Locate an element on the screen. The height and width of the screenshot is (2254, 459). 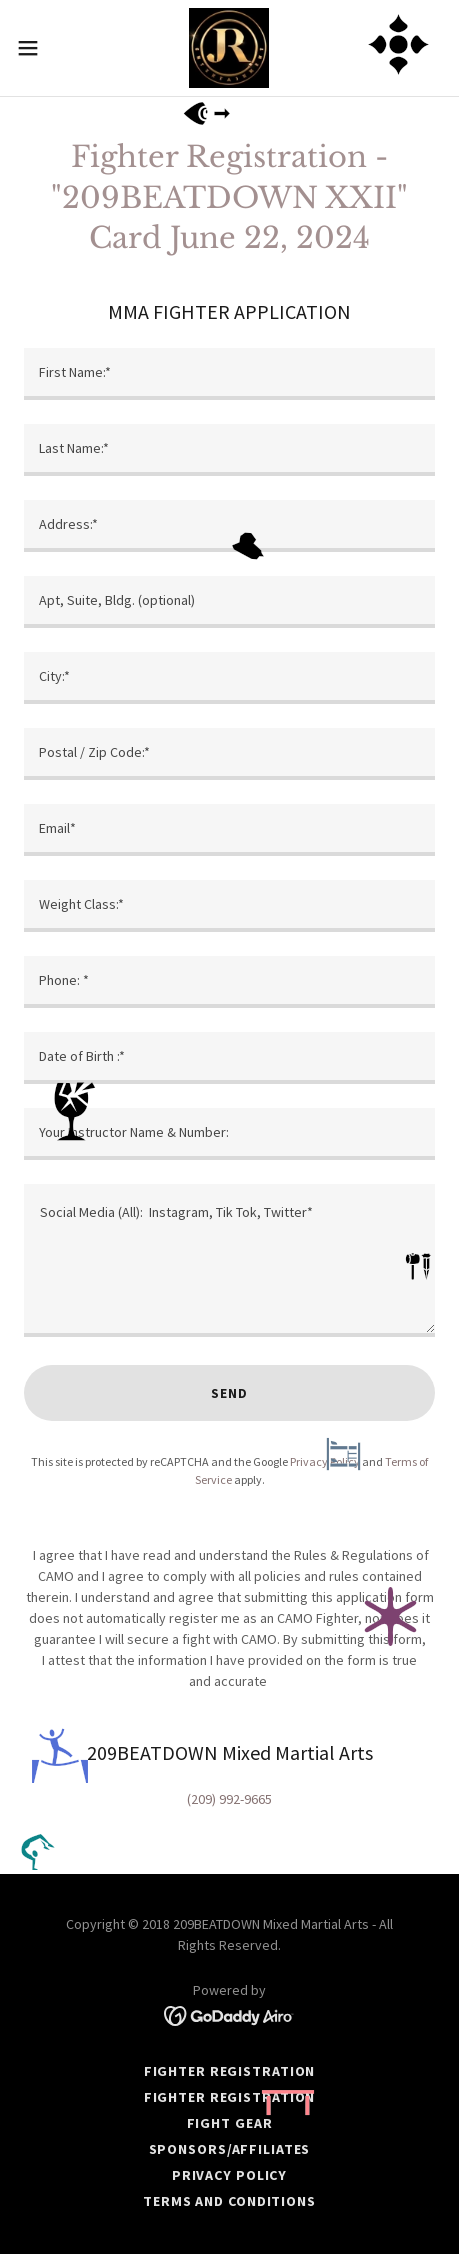
craft or equip stake and hammer weapons is located at coordinates (418, 1266).